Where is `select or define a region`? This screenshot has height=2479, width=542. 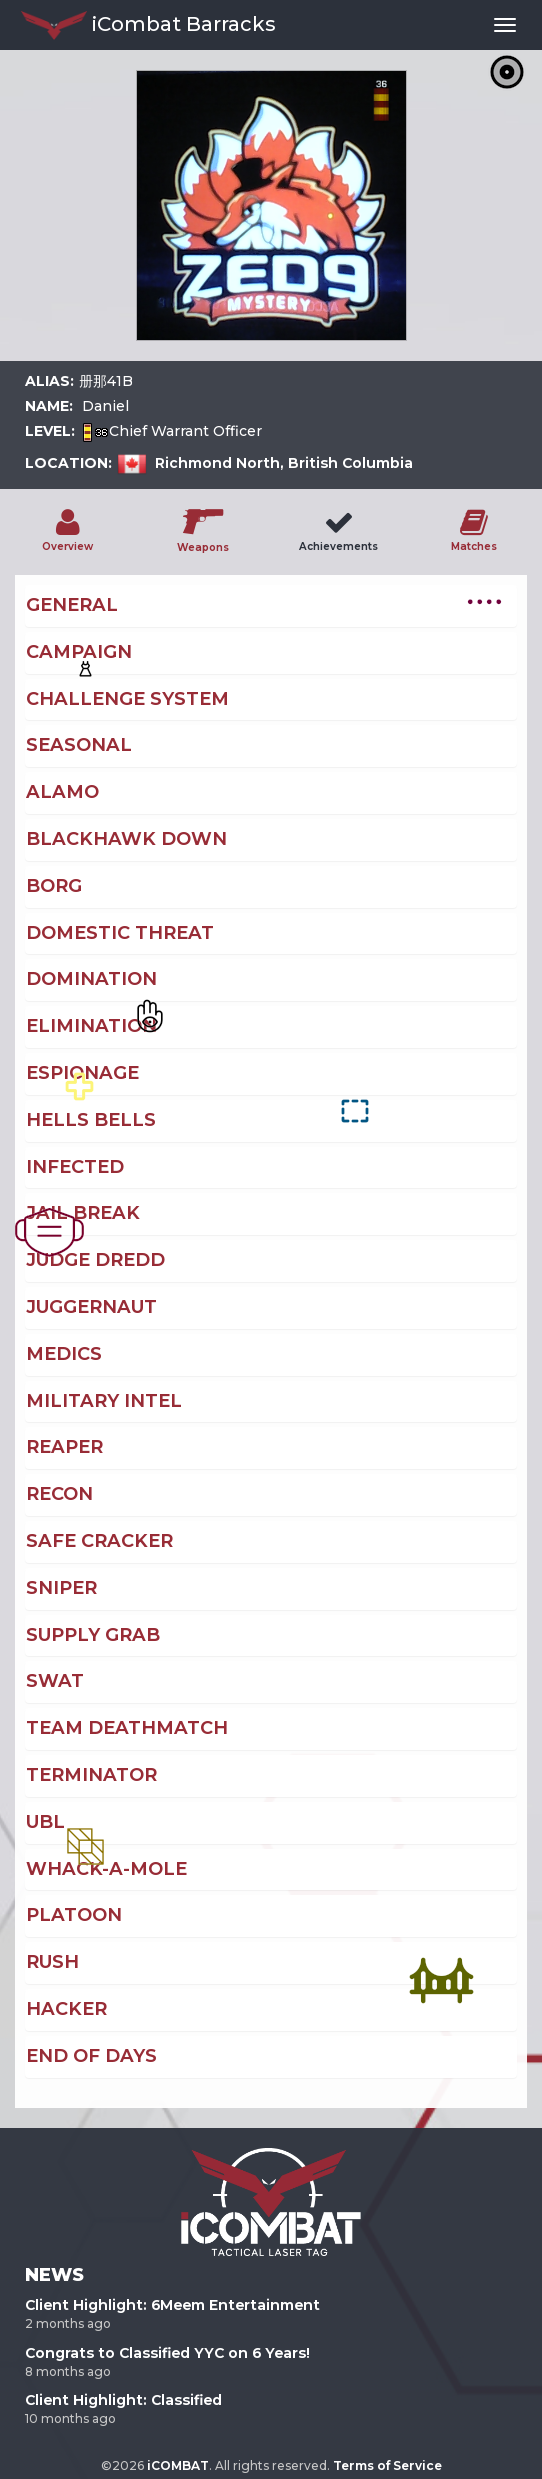 select or define a region is located at coordinates (355, 1111).